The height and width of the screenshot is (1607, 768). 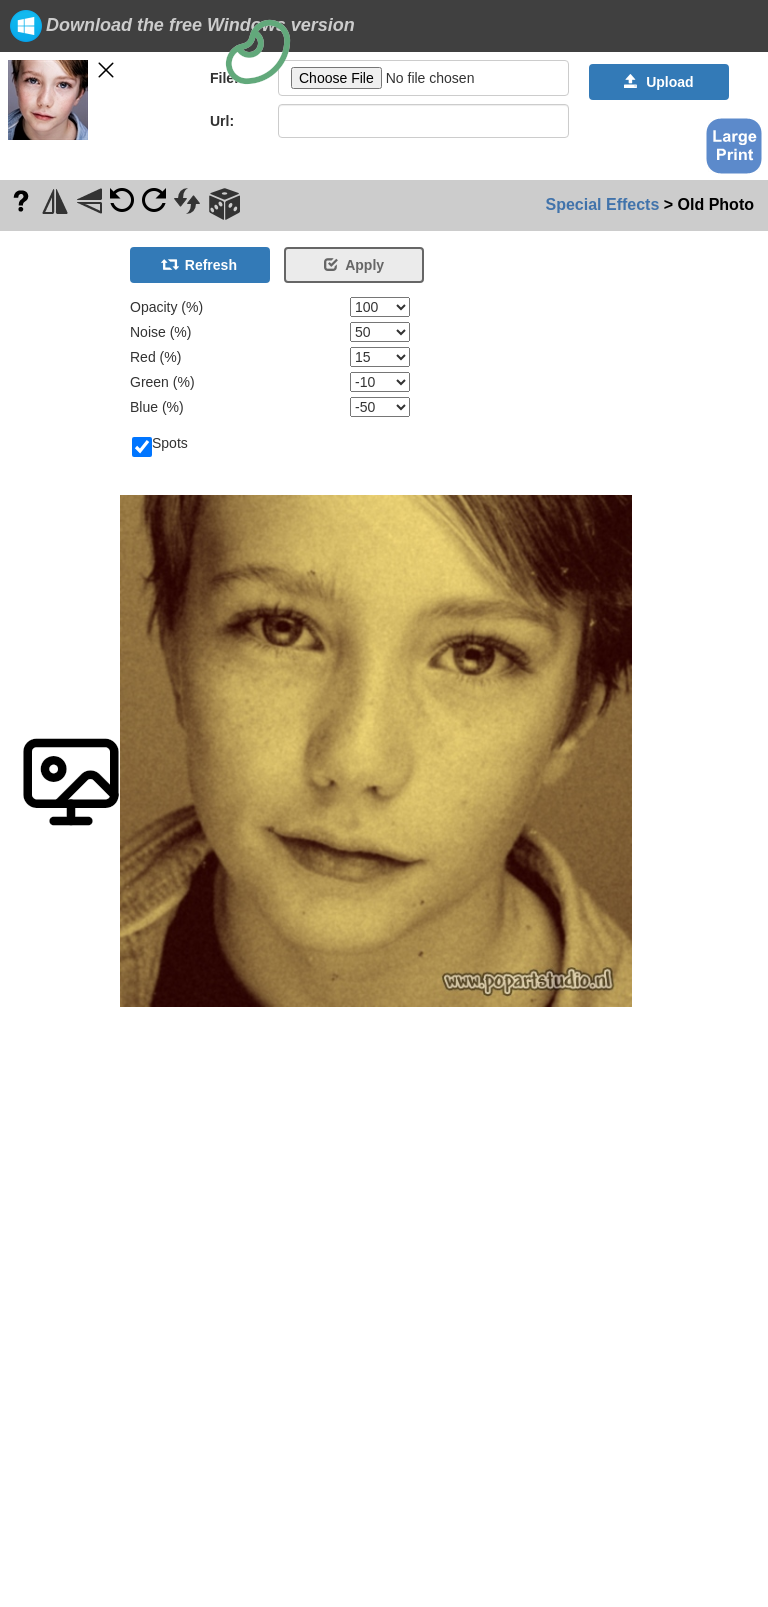 I want to click on change desktop wallpaper, so click(x=71, y=782).